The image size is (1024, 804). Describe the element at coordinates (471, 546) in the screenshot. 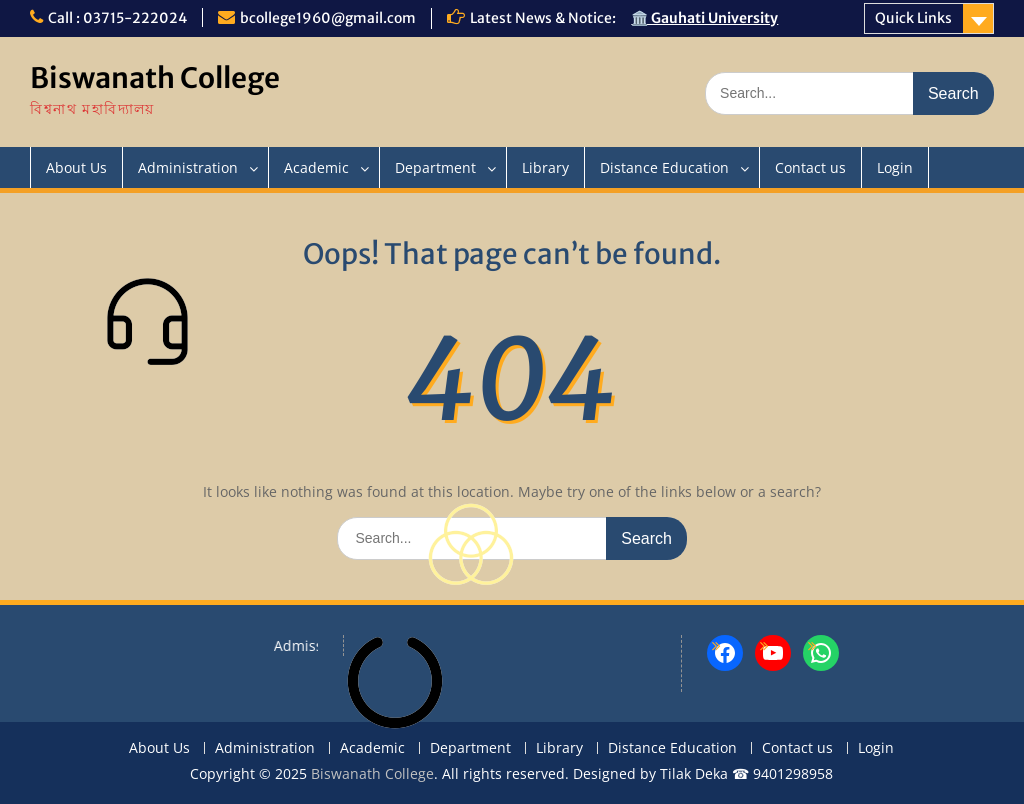

I see `view overlapping categories or sets` at that location.